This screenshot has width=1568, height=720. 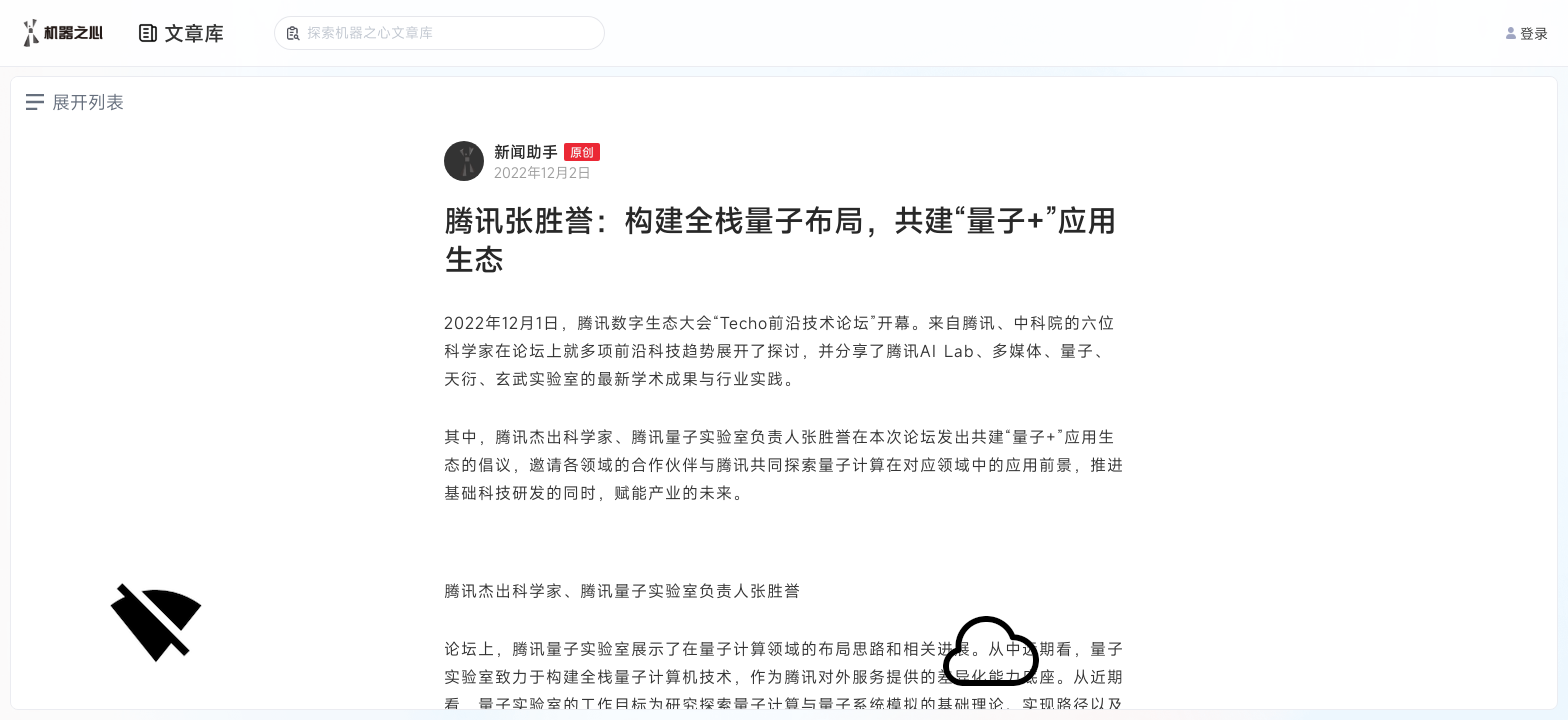 I want to click on indicates wifi is disabled or unavailable, so click(x=156, y=625).